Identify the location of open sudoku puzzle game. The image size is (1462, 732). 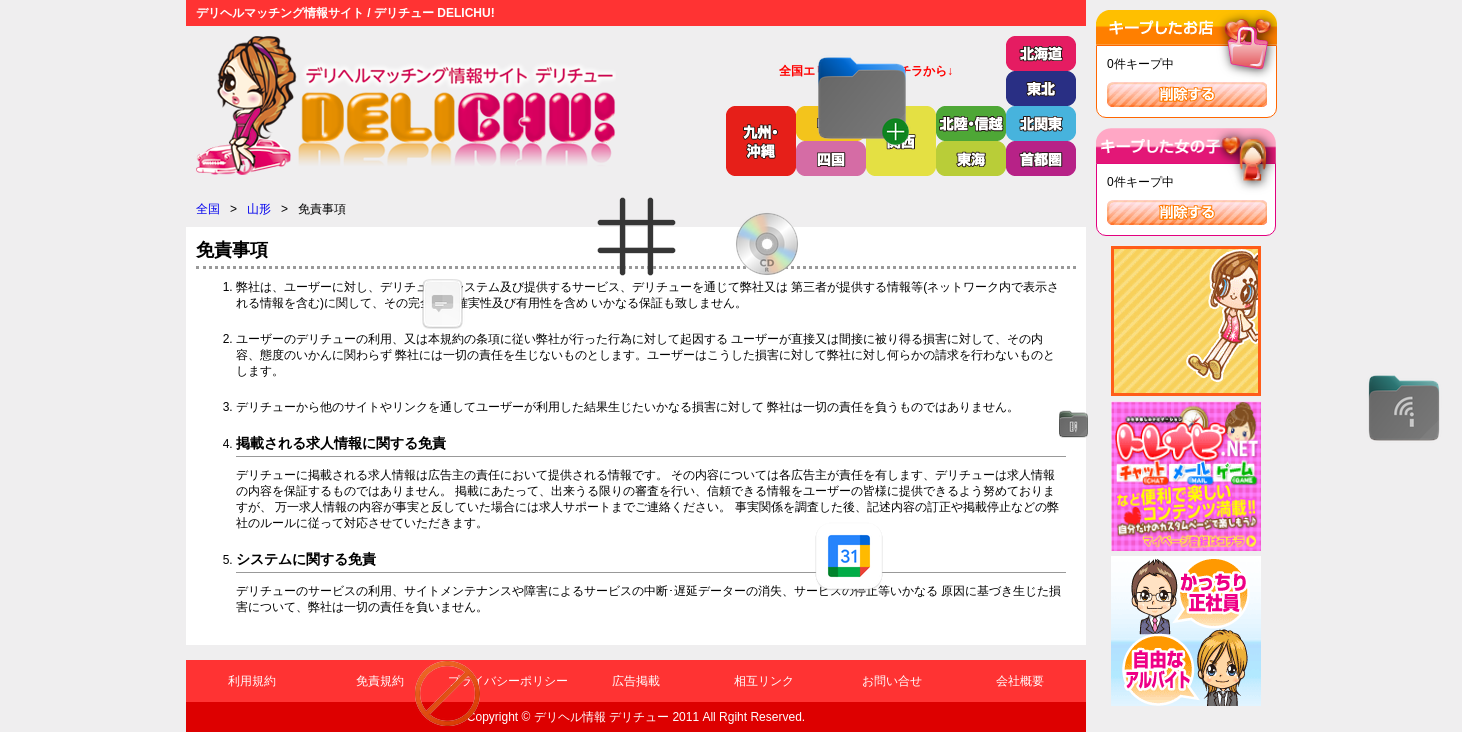
(636, 236).